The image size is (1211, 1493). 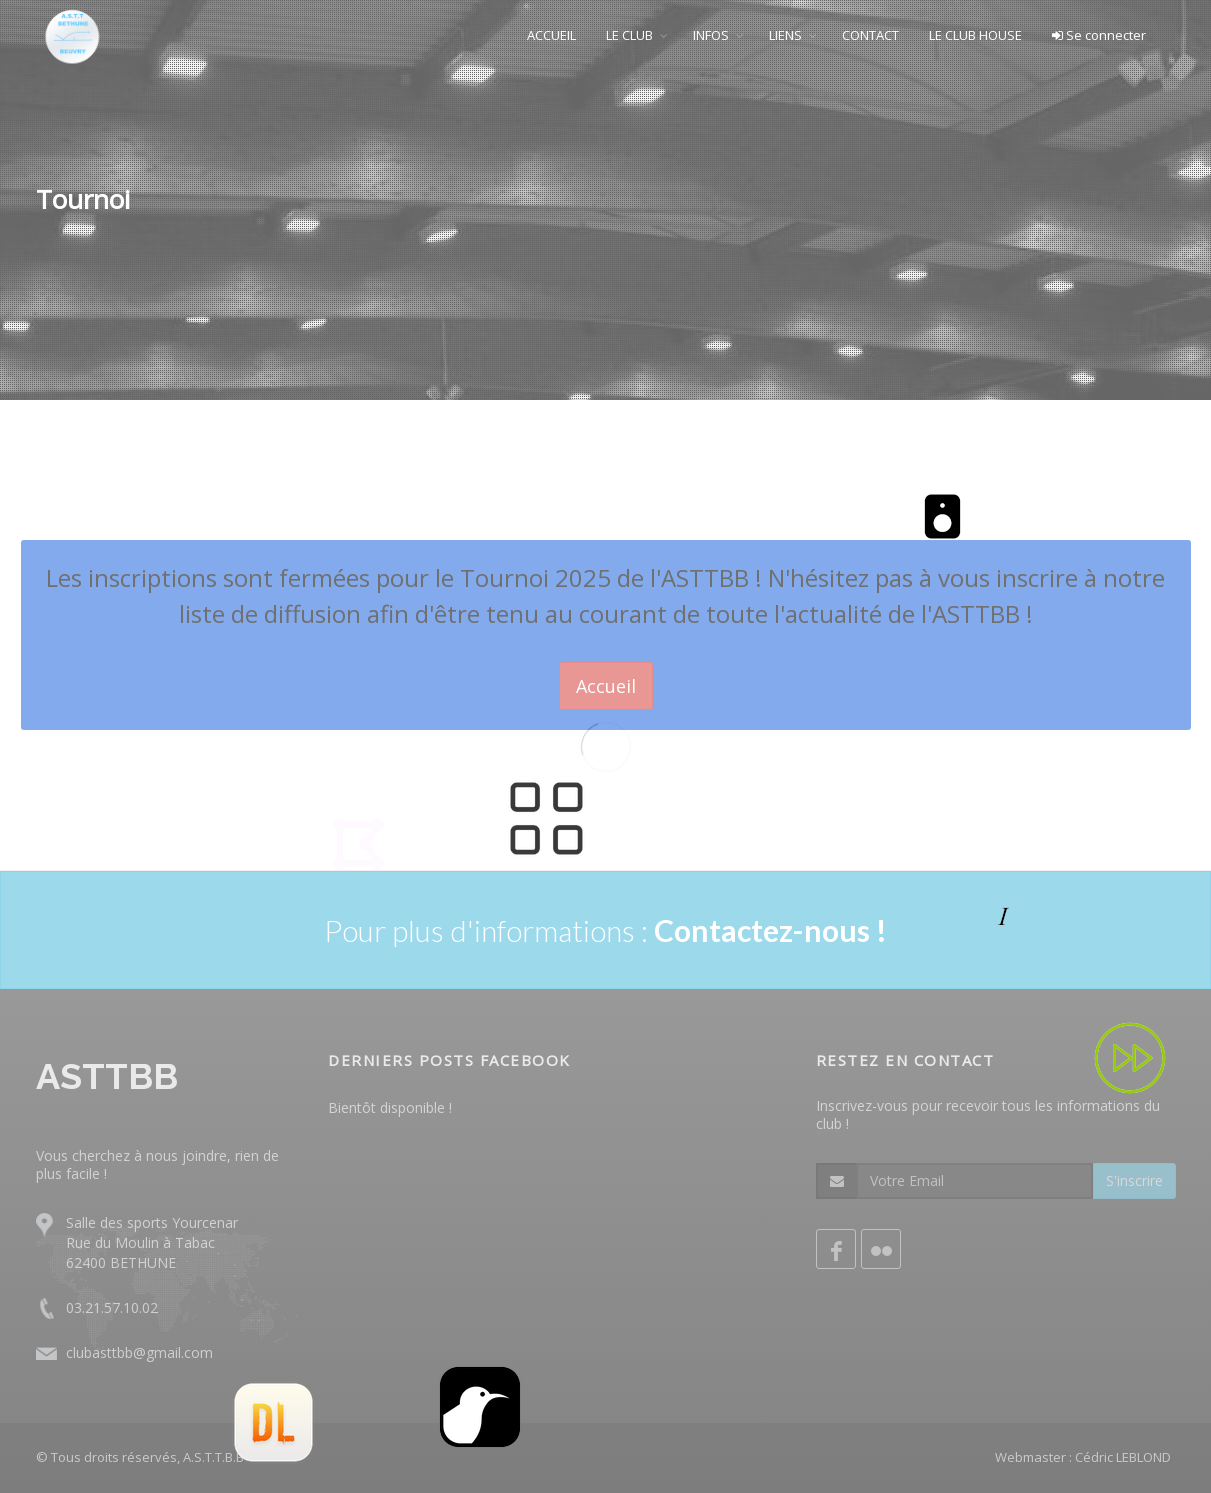 What do you see at coordinates (942, 516) in the screenshot?
I see `adjust speaker or audio output settings` at bounding box center [942, 516].